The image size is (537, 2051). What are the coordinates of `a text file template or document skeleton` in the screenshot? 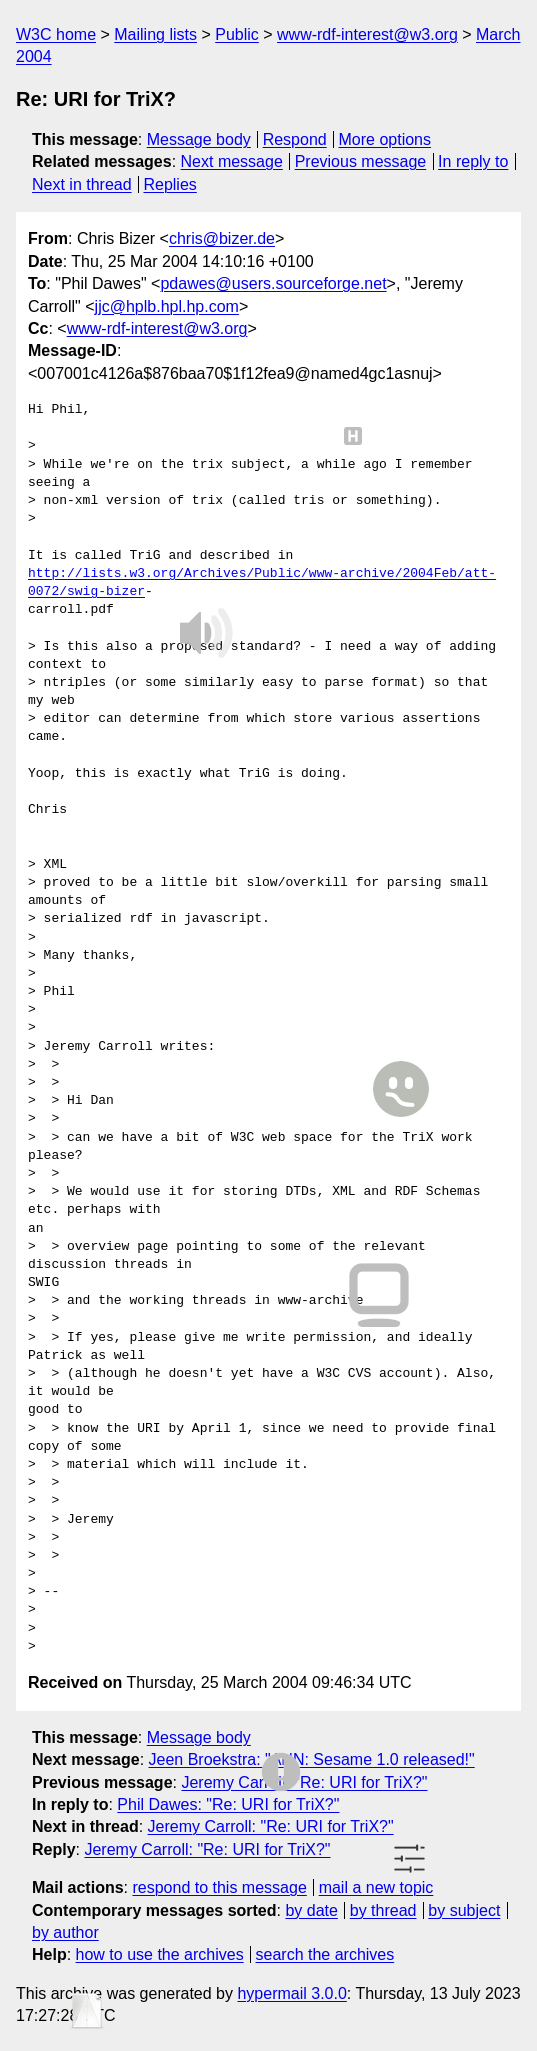 It's located at (87, 2010).